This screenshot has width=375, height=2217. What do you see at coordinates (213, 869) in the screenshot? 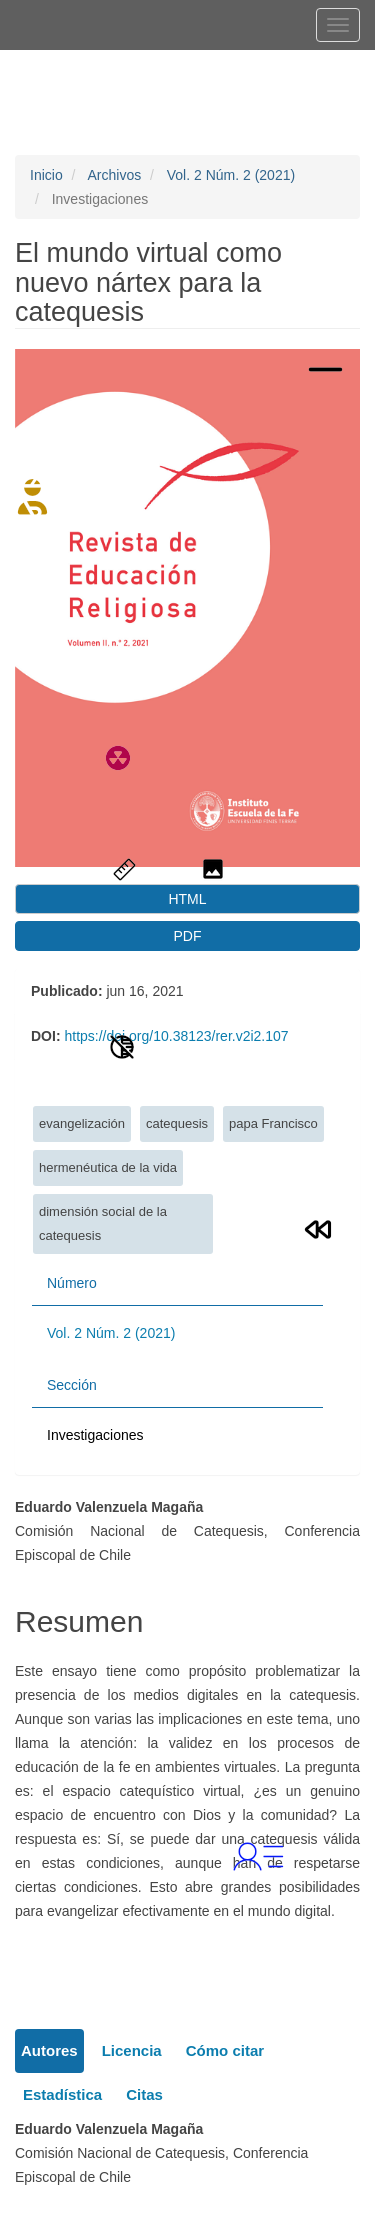
I see `view photos or images` at bounding box center [213, 869].